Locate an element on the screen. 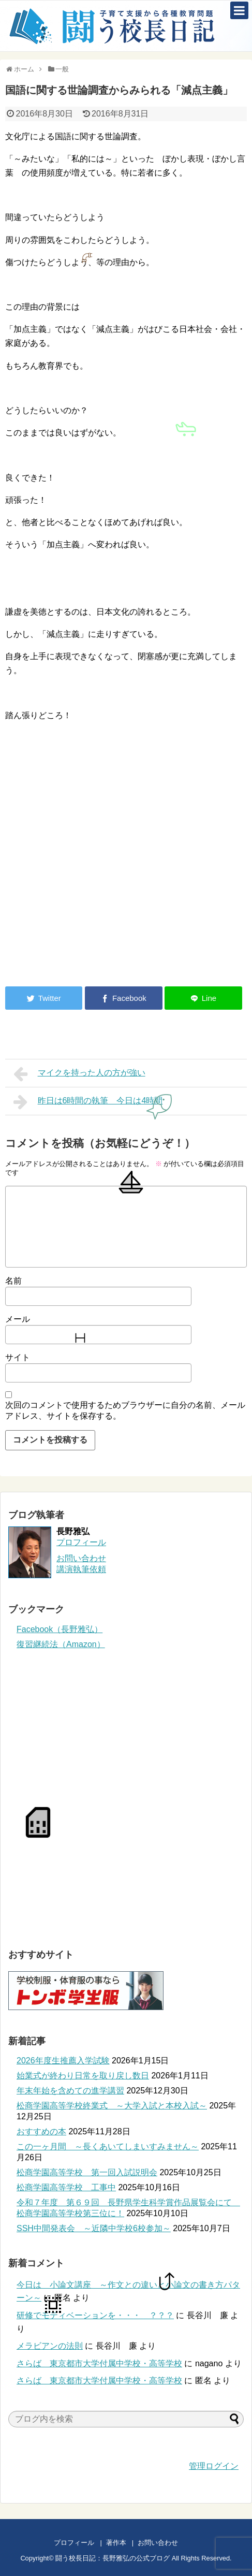 This screenshot has width=252, height=2576. represents plumbing or pipeline functionality is located at coordinates (86, 257).